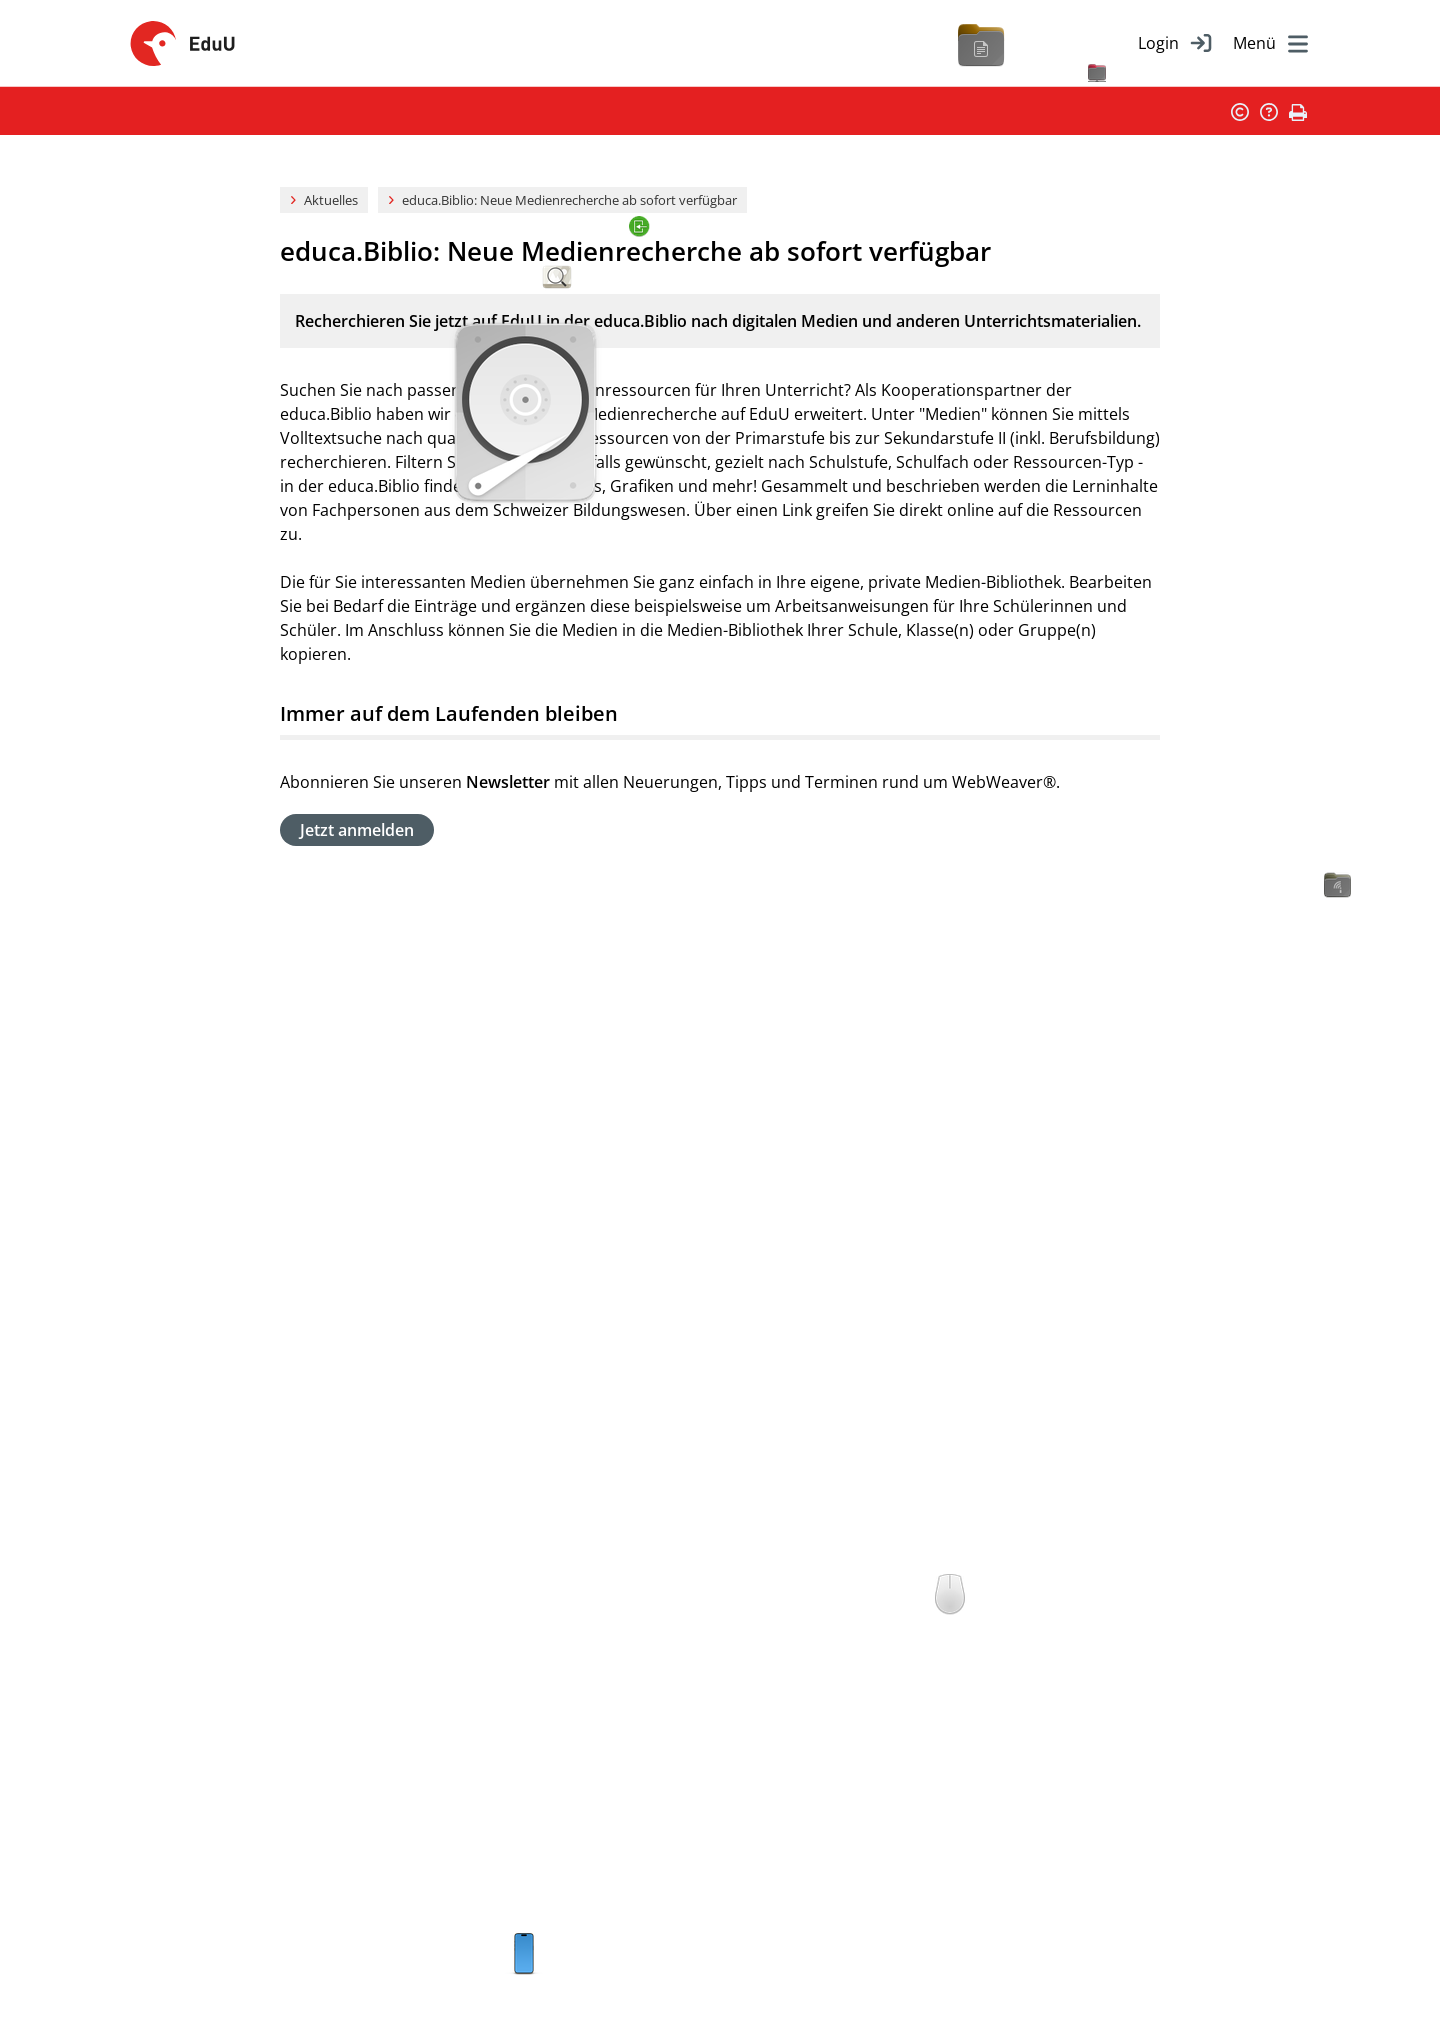  Describe the element at coordinates (981, 45) in the screenshot. I see `open your documents folder` at that location.